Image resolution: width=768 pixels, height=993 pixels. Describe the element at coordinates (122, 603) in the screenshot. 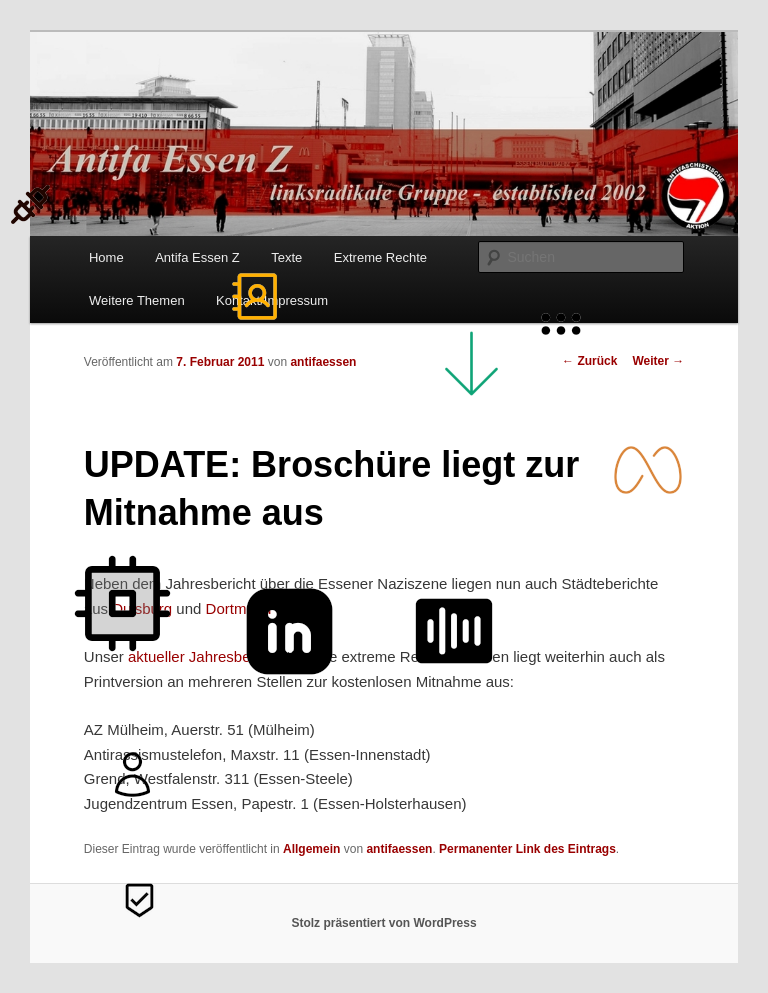

I see `view processor or system performance` at that location.